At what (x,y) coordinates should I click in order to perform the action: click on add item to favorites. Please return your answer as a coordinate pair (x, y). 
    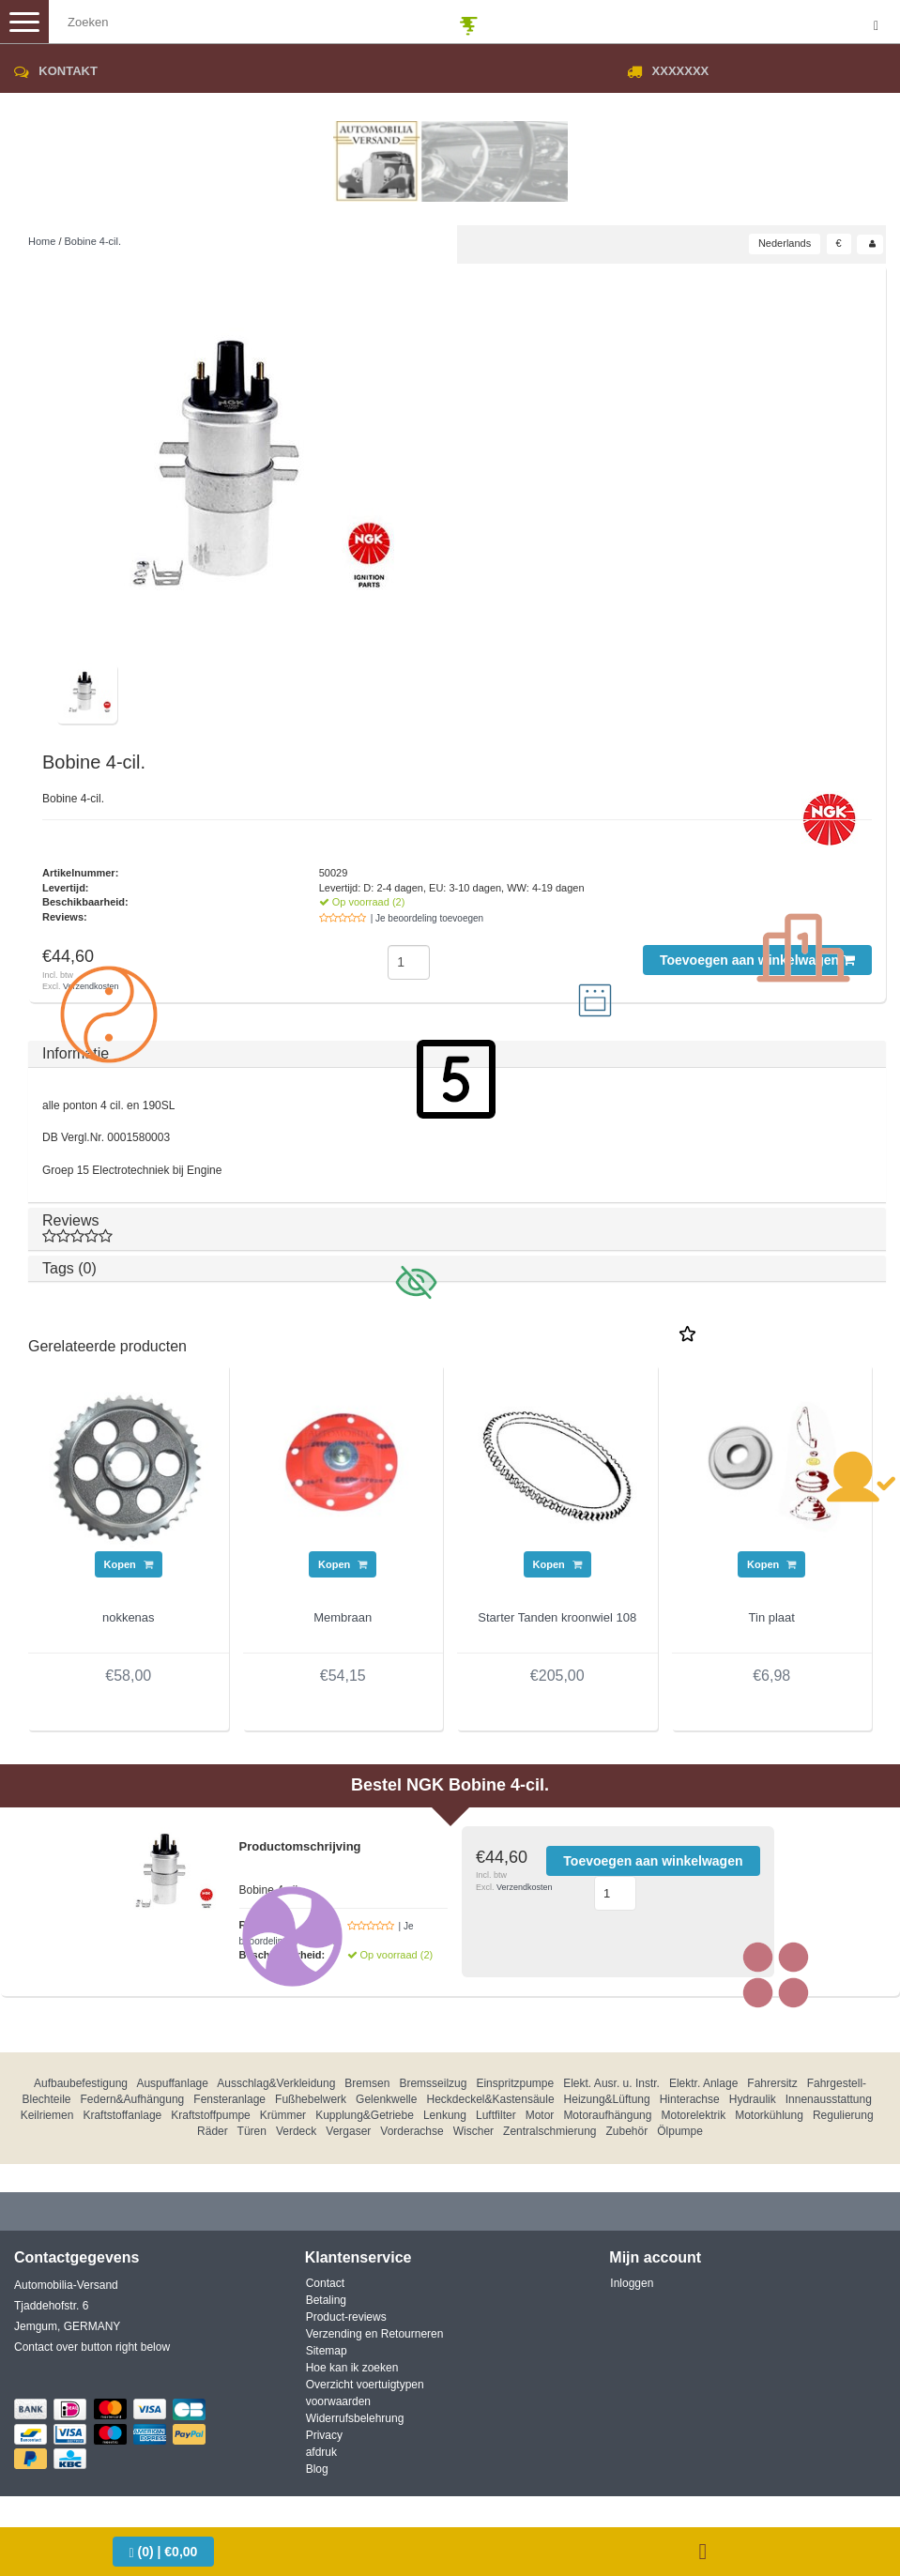
    Looking at the image, I should click on (687, 1334).